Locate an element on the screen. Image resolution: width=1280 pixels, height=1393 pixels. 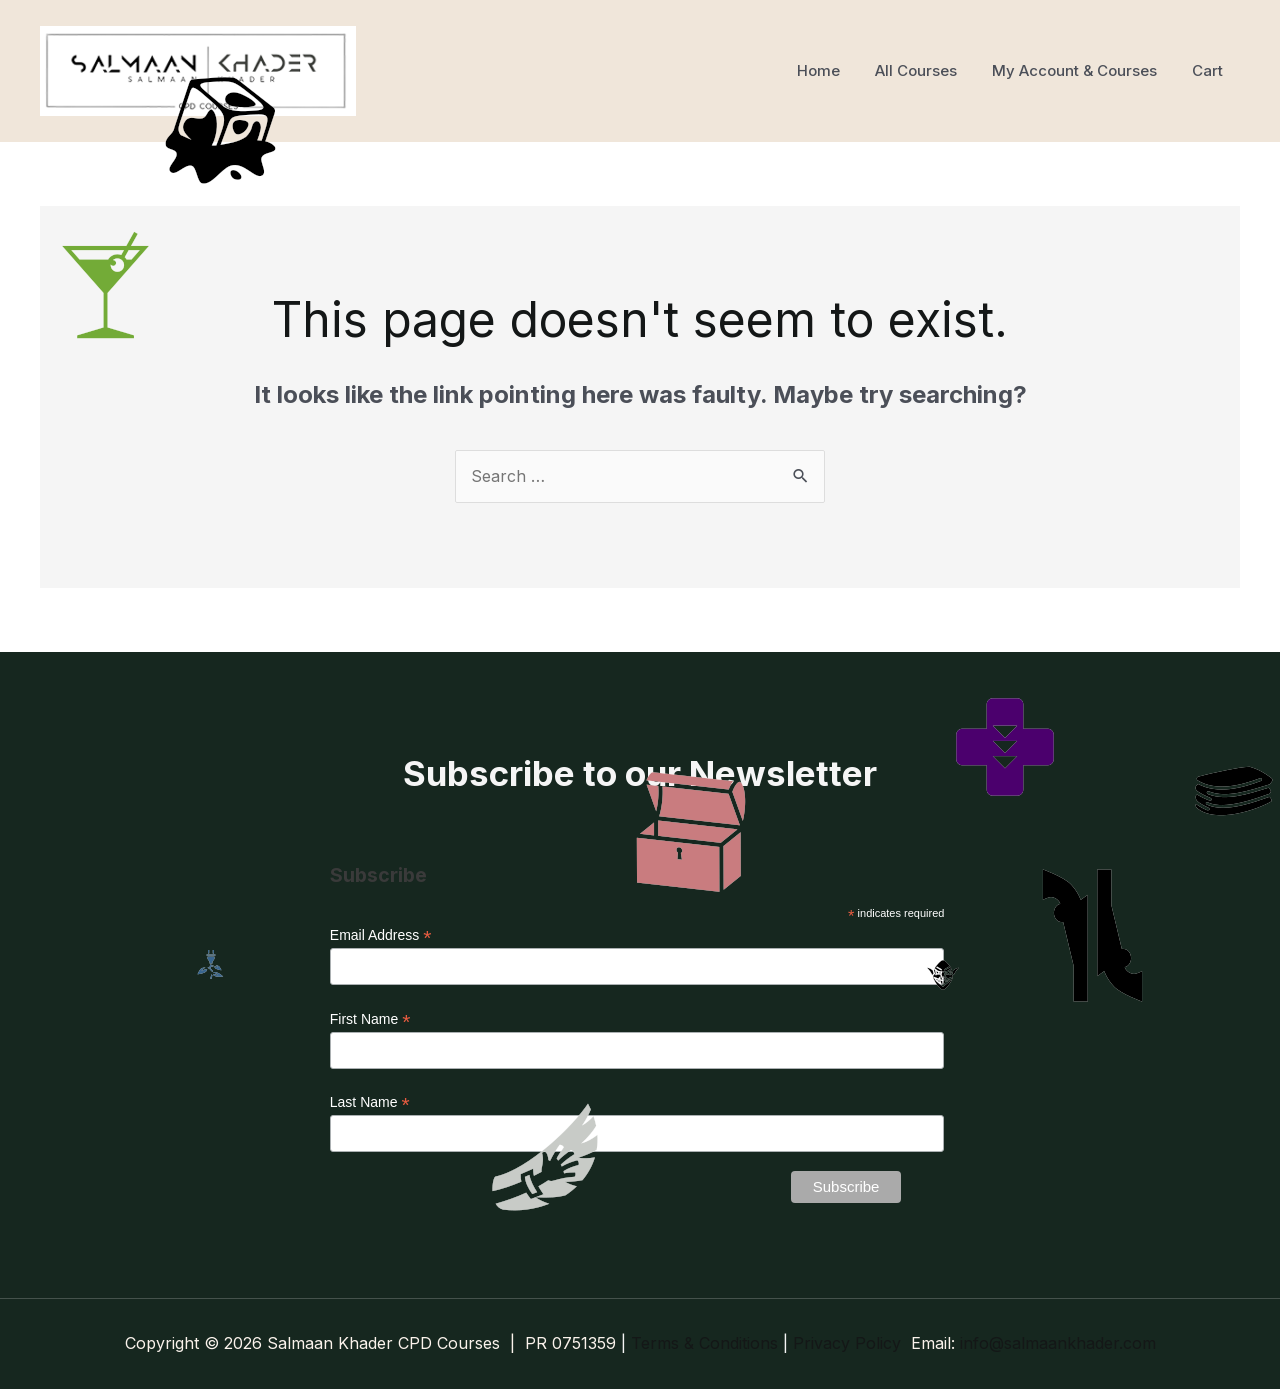
indicates a cooling effect or freeze ability wearing off is located at coordinates (220, 128).